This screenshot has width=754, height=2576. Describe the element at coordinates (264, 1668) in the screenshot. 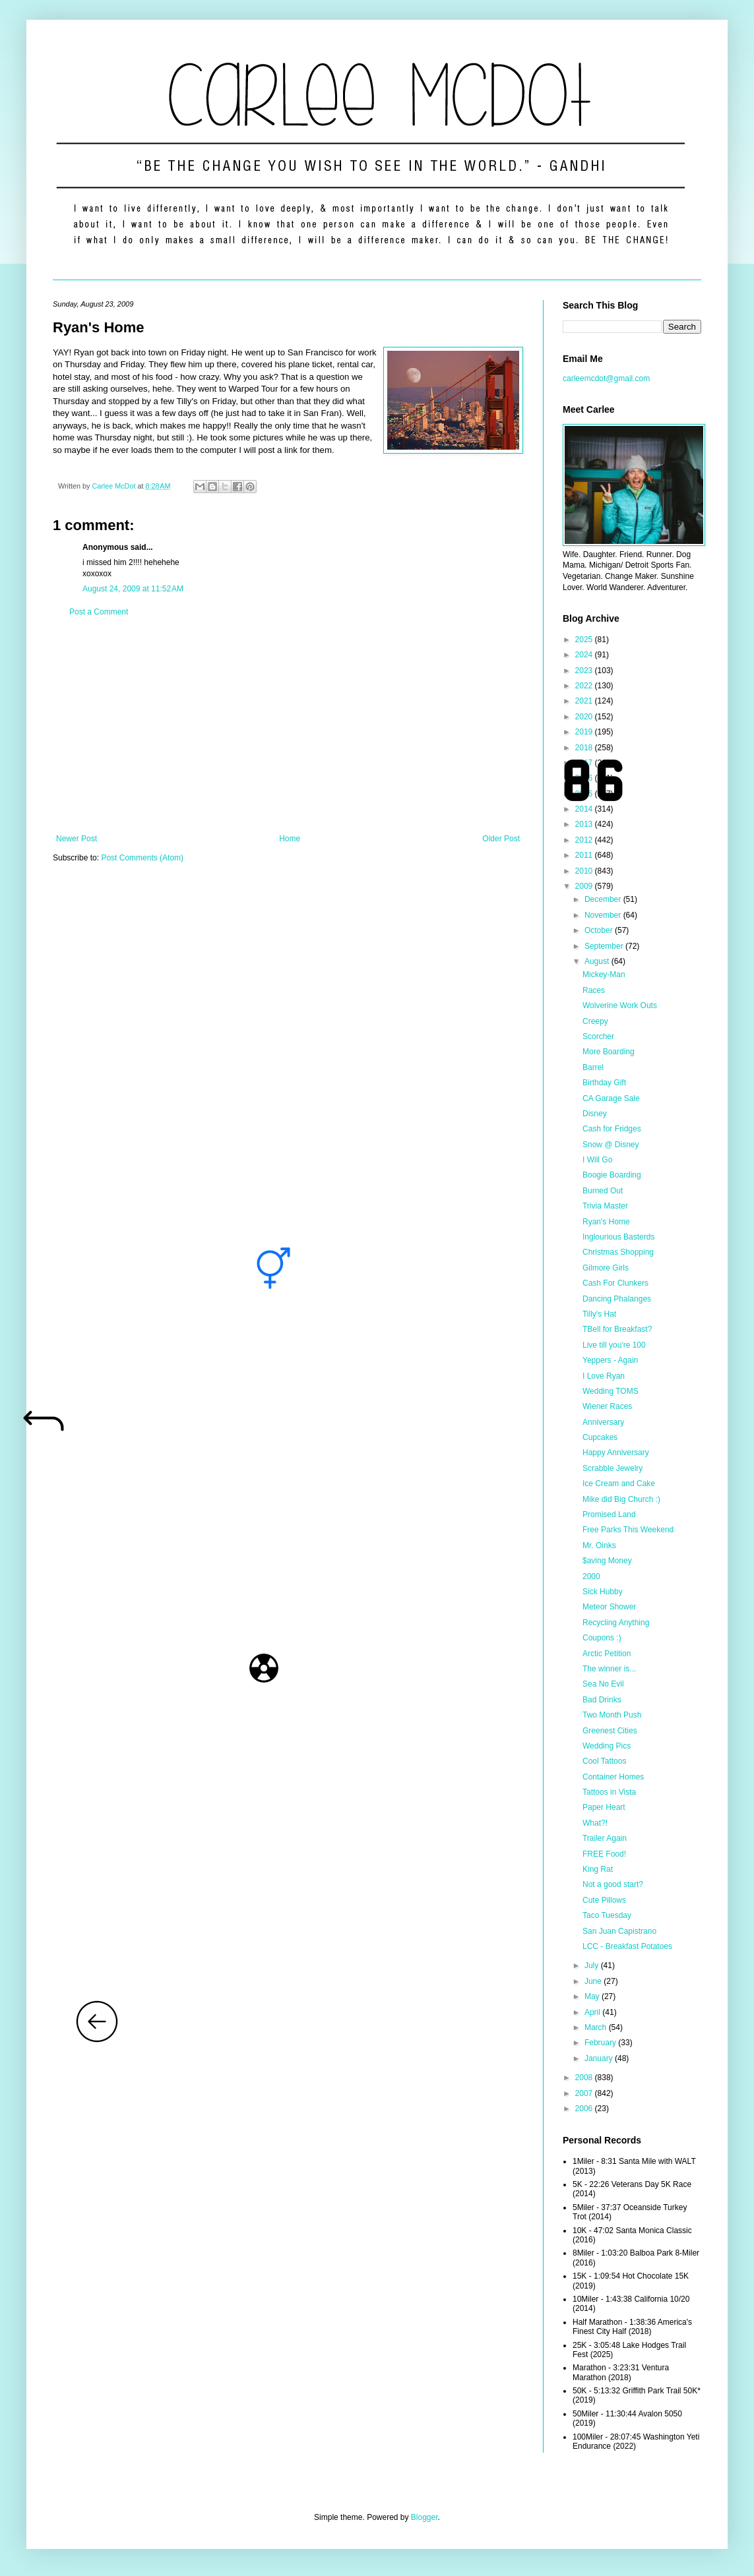

I see `indicates hazardous or radioactive content warning` at that location.